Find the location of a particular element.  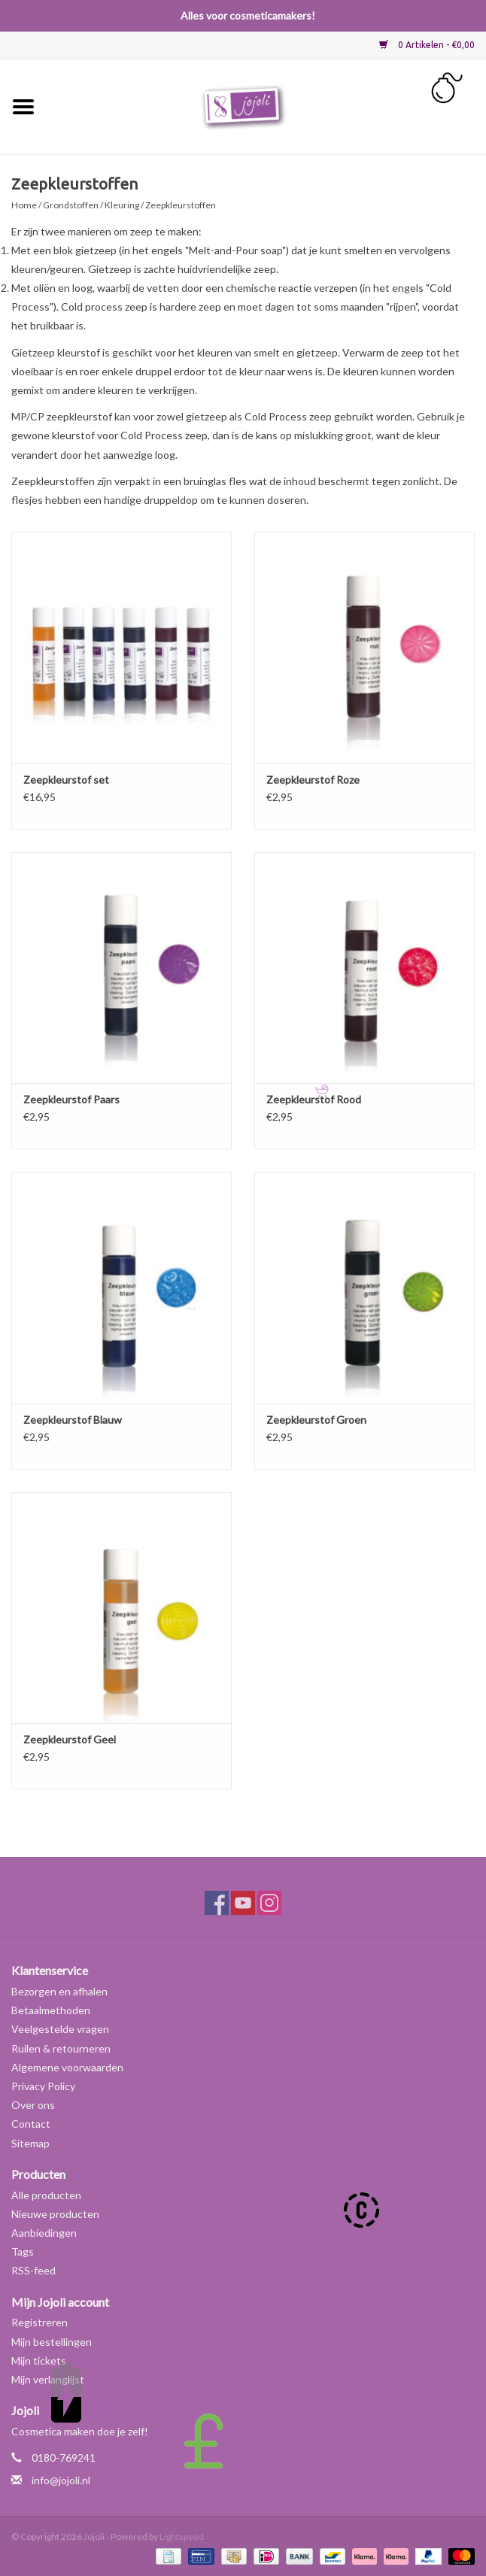

indicates battery is charging at 50% capacity is located at coordinates (66, 2392).